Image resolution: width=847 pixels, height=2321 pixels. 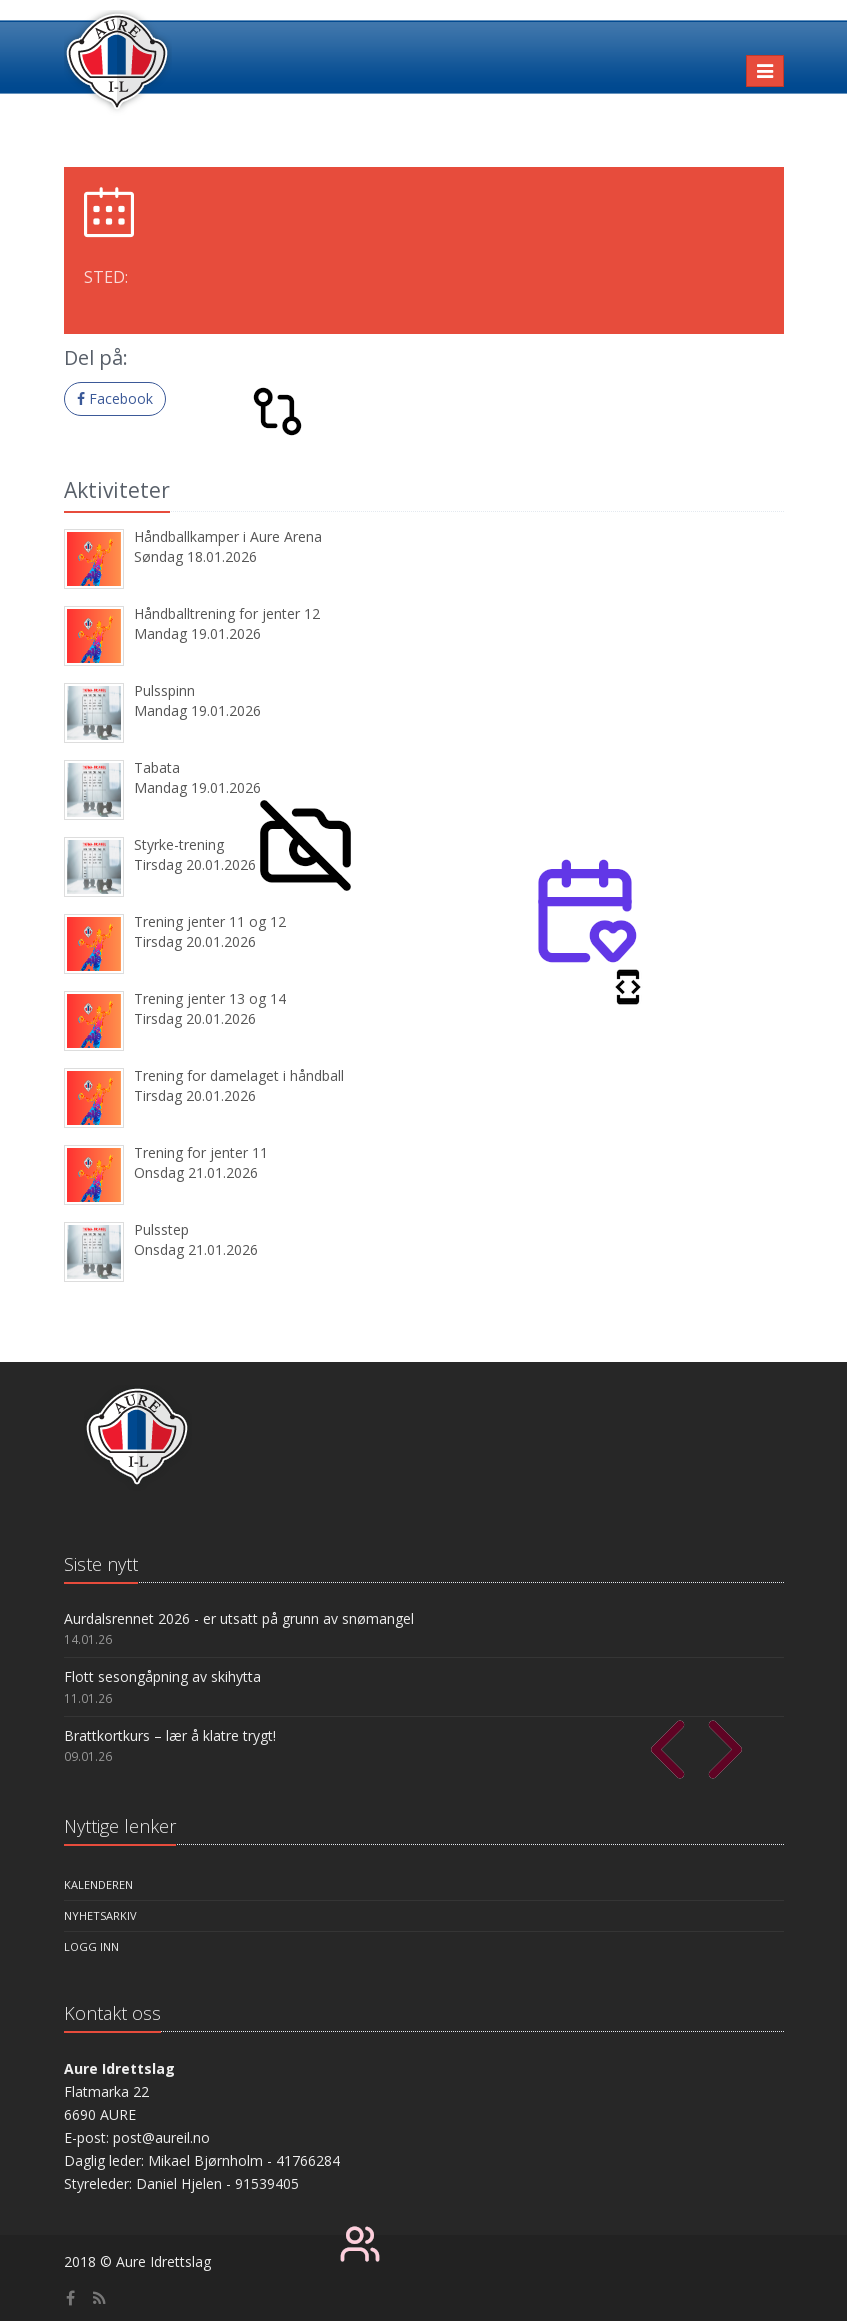 What do you see at coordinates (305, 845) in the screenshot?
I see `camera is disabled or unavailable` at bounding box center [305, 845].